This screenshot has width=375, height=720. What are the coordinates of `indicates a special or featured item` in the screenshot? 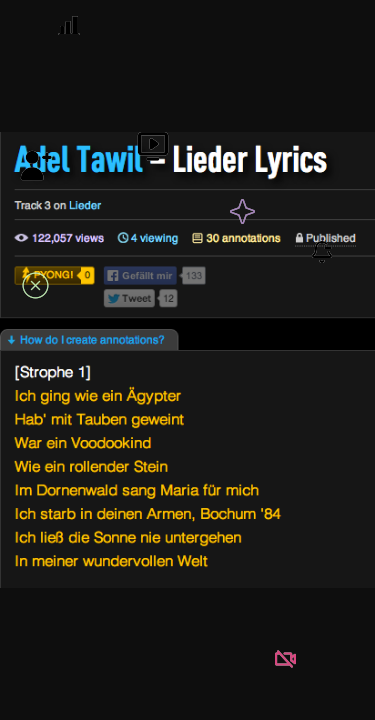 It's located at (242, 211).